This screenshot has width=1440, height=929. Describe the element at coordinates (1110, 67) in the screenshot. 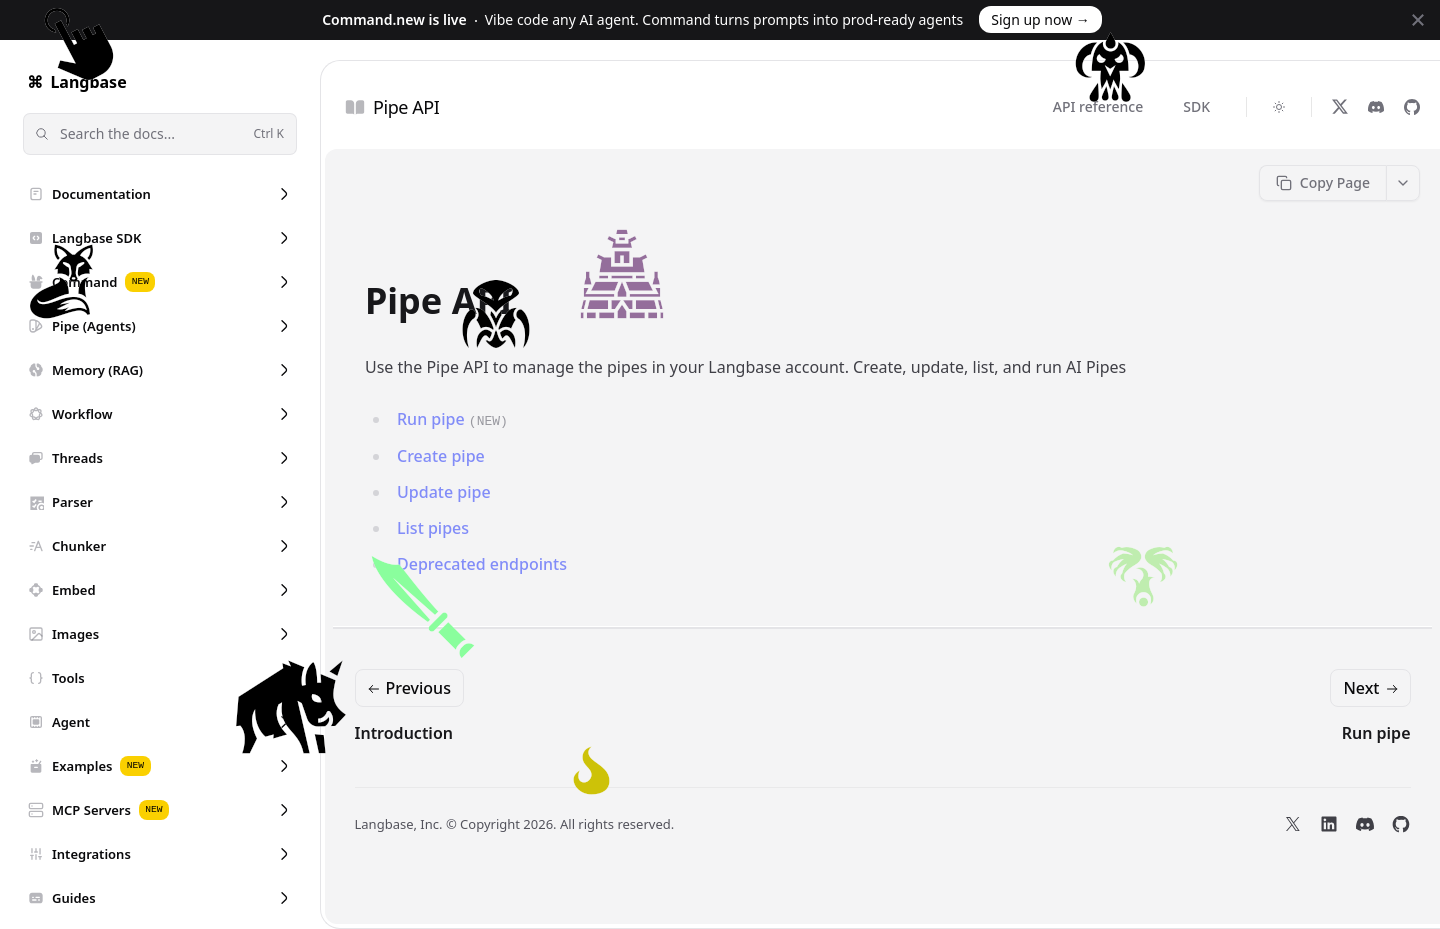

I see `diablo or demon-themed game mode` at that location.